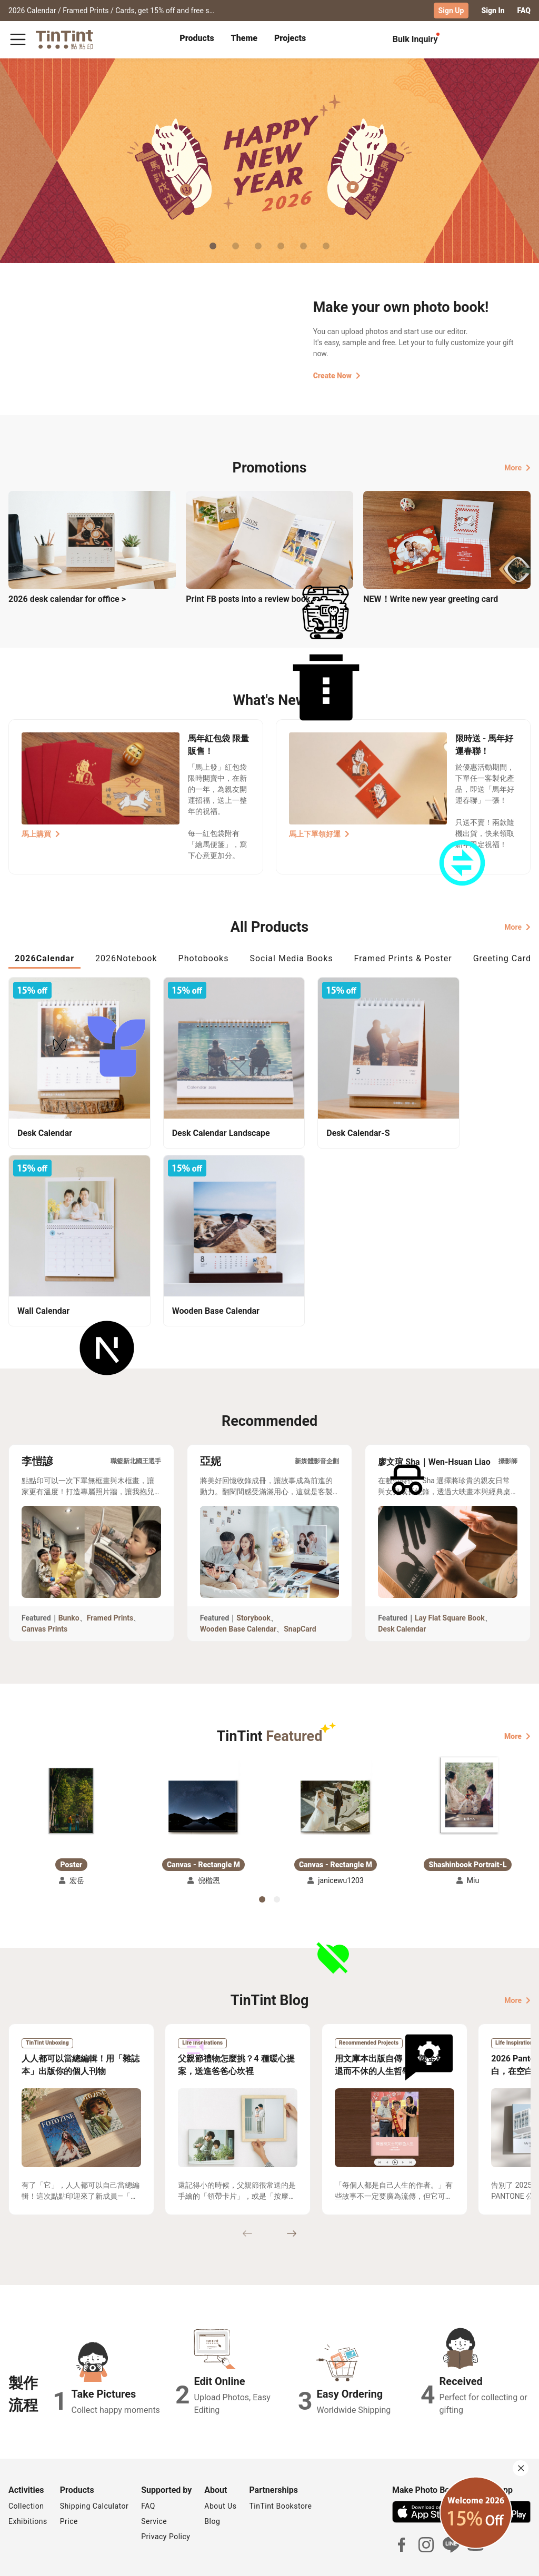 This screenshot has width=539, height=2576. Describe the element at coordinates (333, 1959) in the screenshot. I see `dislike or remove from favorites` at that location.